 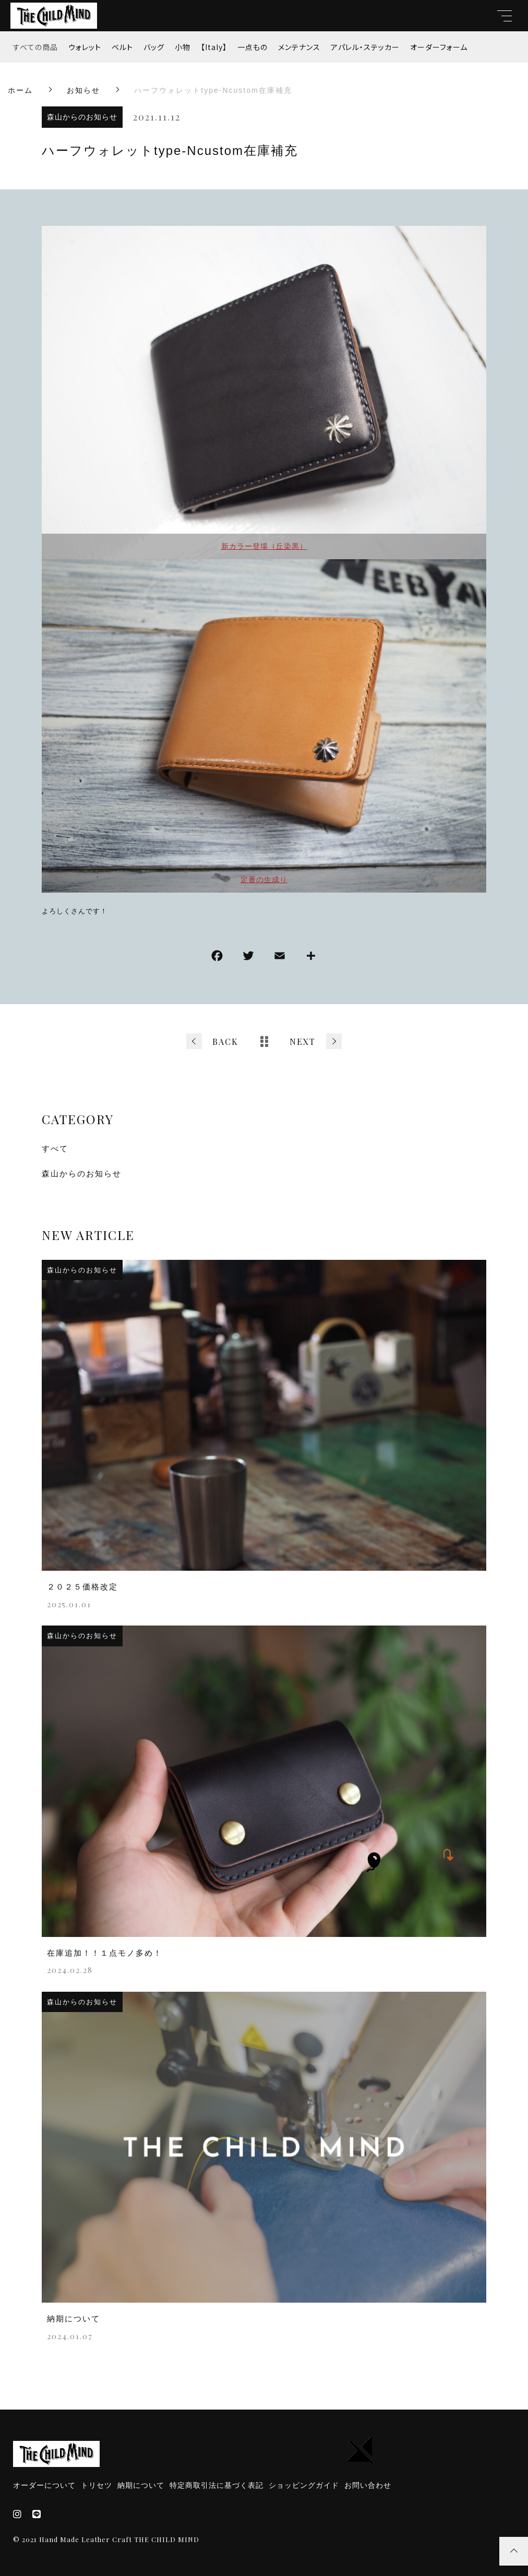 I want to click on indicates no cellular signal or network connection, so click(x=360, y=2450).